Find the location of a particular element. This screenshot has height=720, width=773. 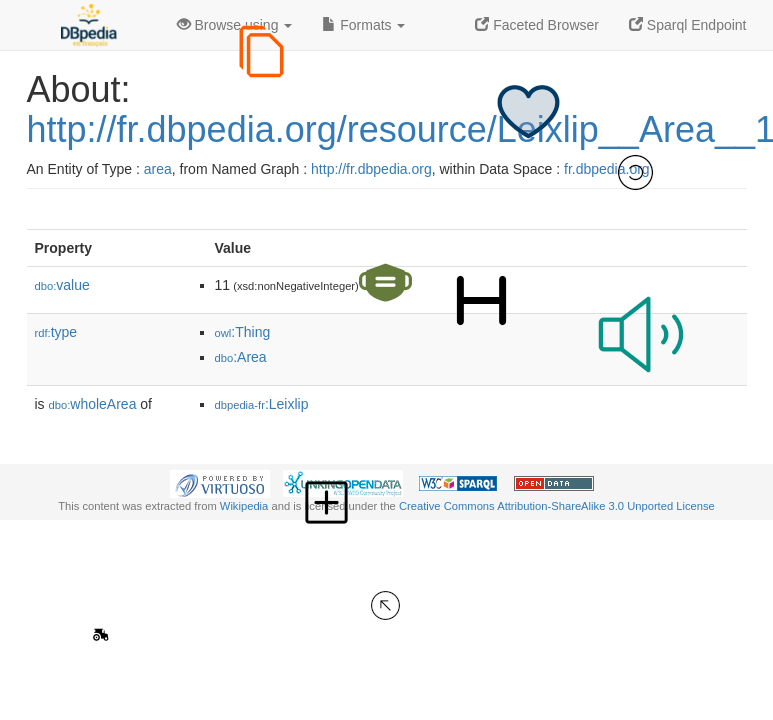

add to favorites is located at coordinates (528, 109).